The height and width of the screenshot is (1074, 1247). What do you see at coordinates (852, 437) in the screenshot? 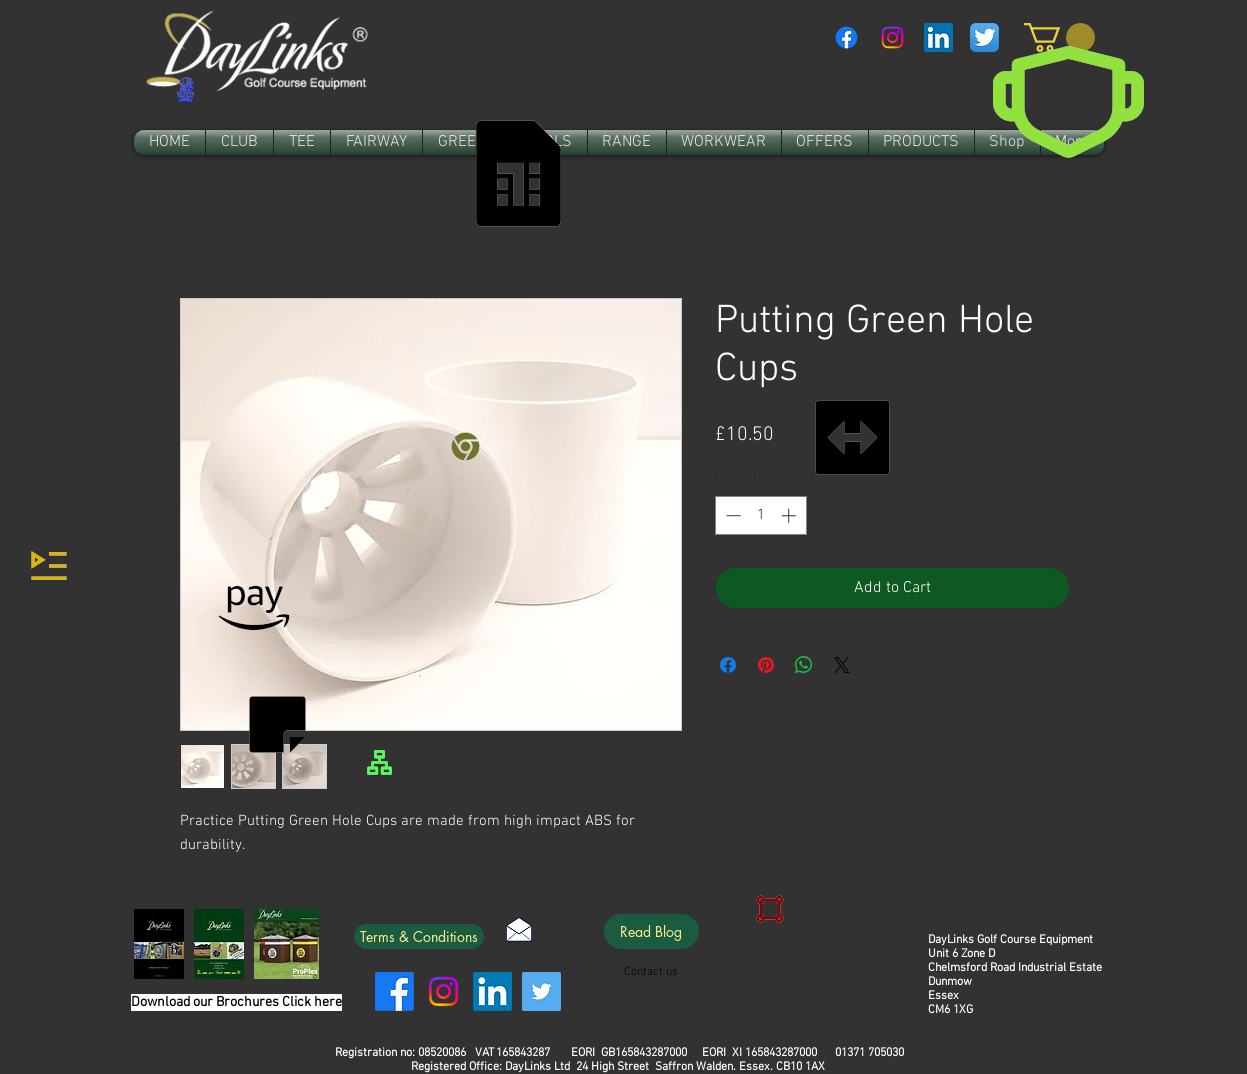
I see `flip image horizontally` at bounding box center [852, 437].